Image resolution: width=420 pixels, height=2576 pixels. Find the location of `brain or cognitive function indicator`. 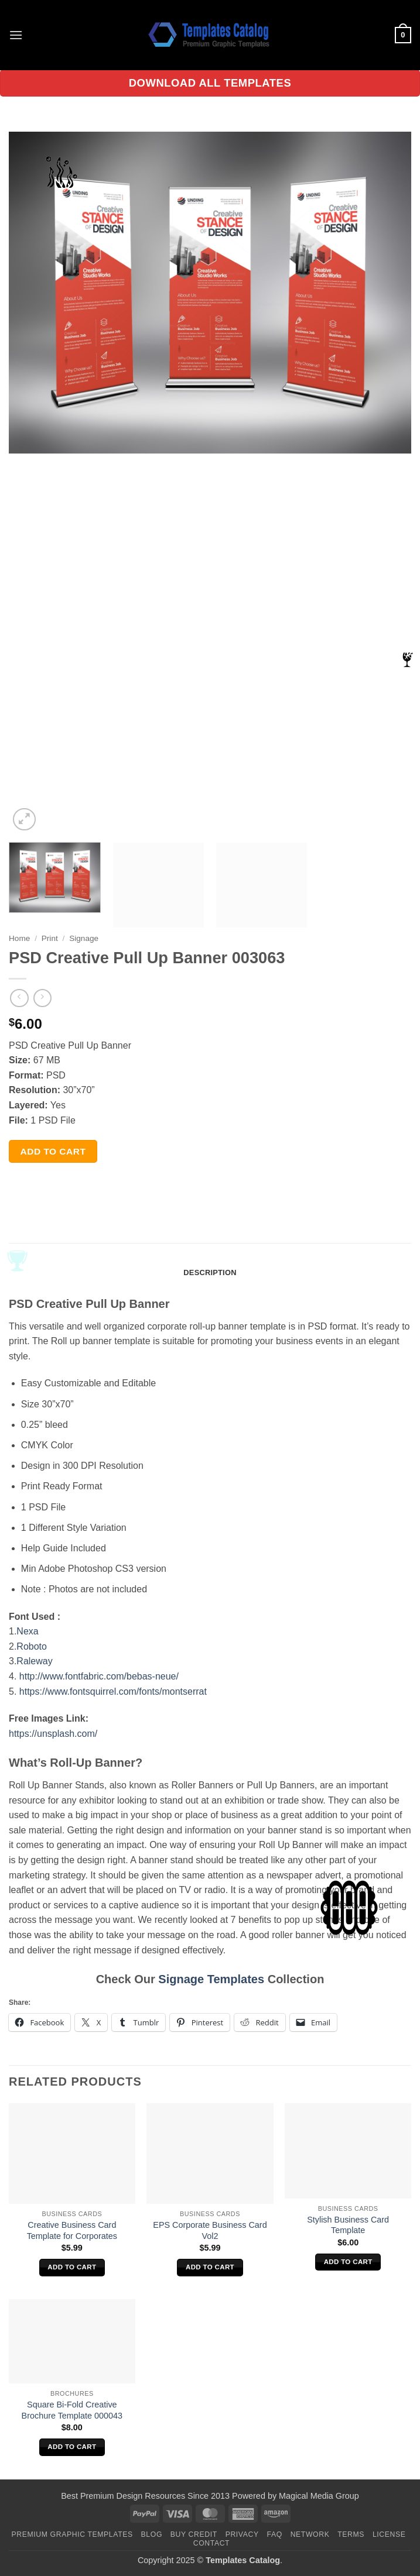

brain or cognitive function indicator is located at coordinates (349, 1908).